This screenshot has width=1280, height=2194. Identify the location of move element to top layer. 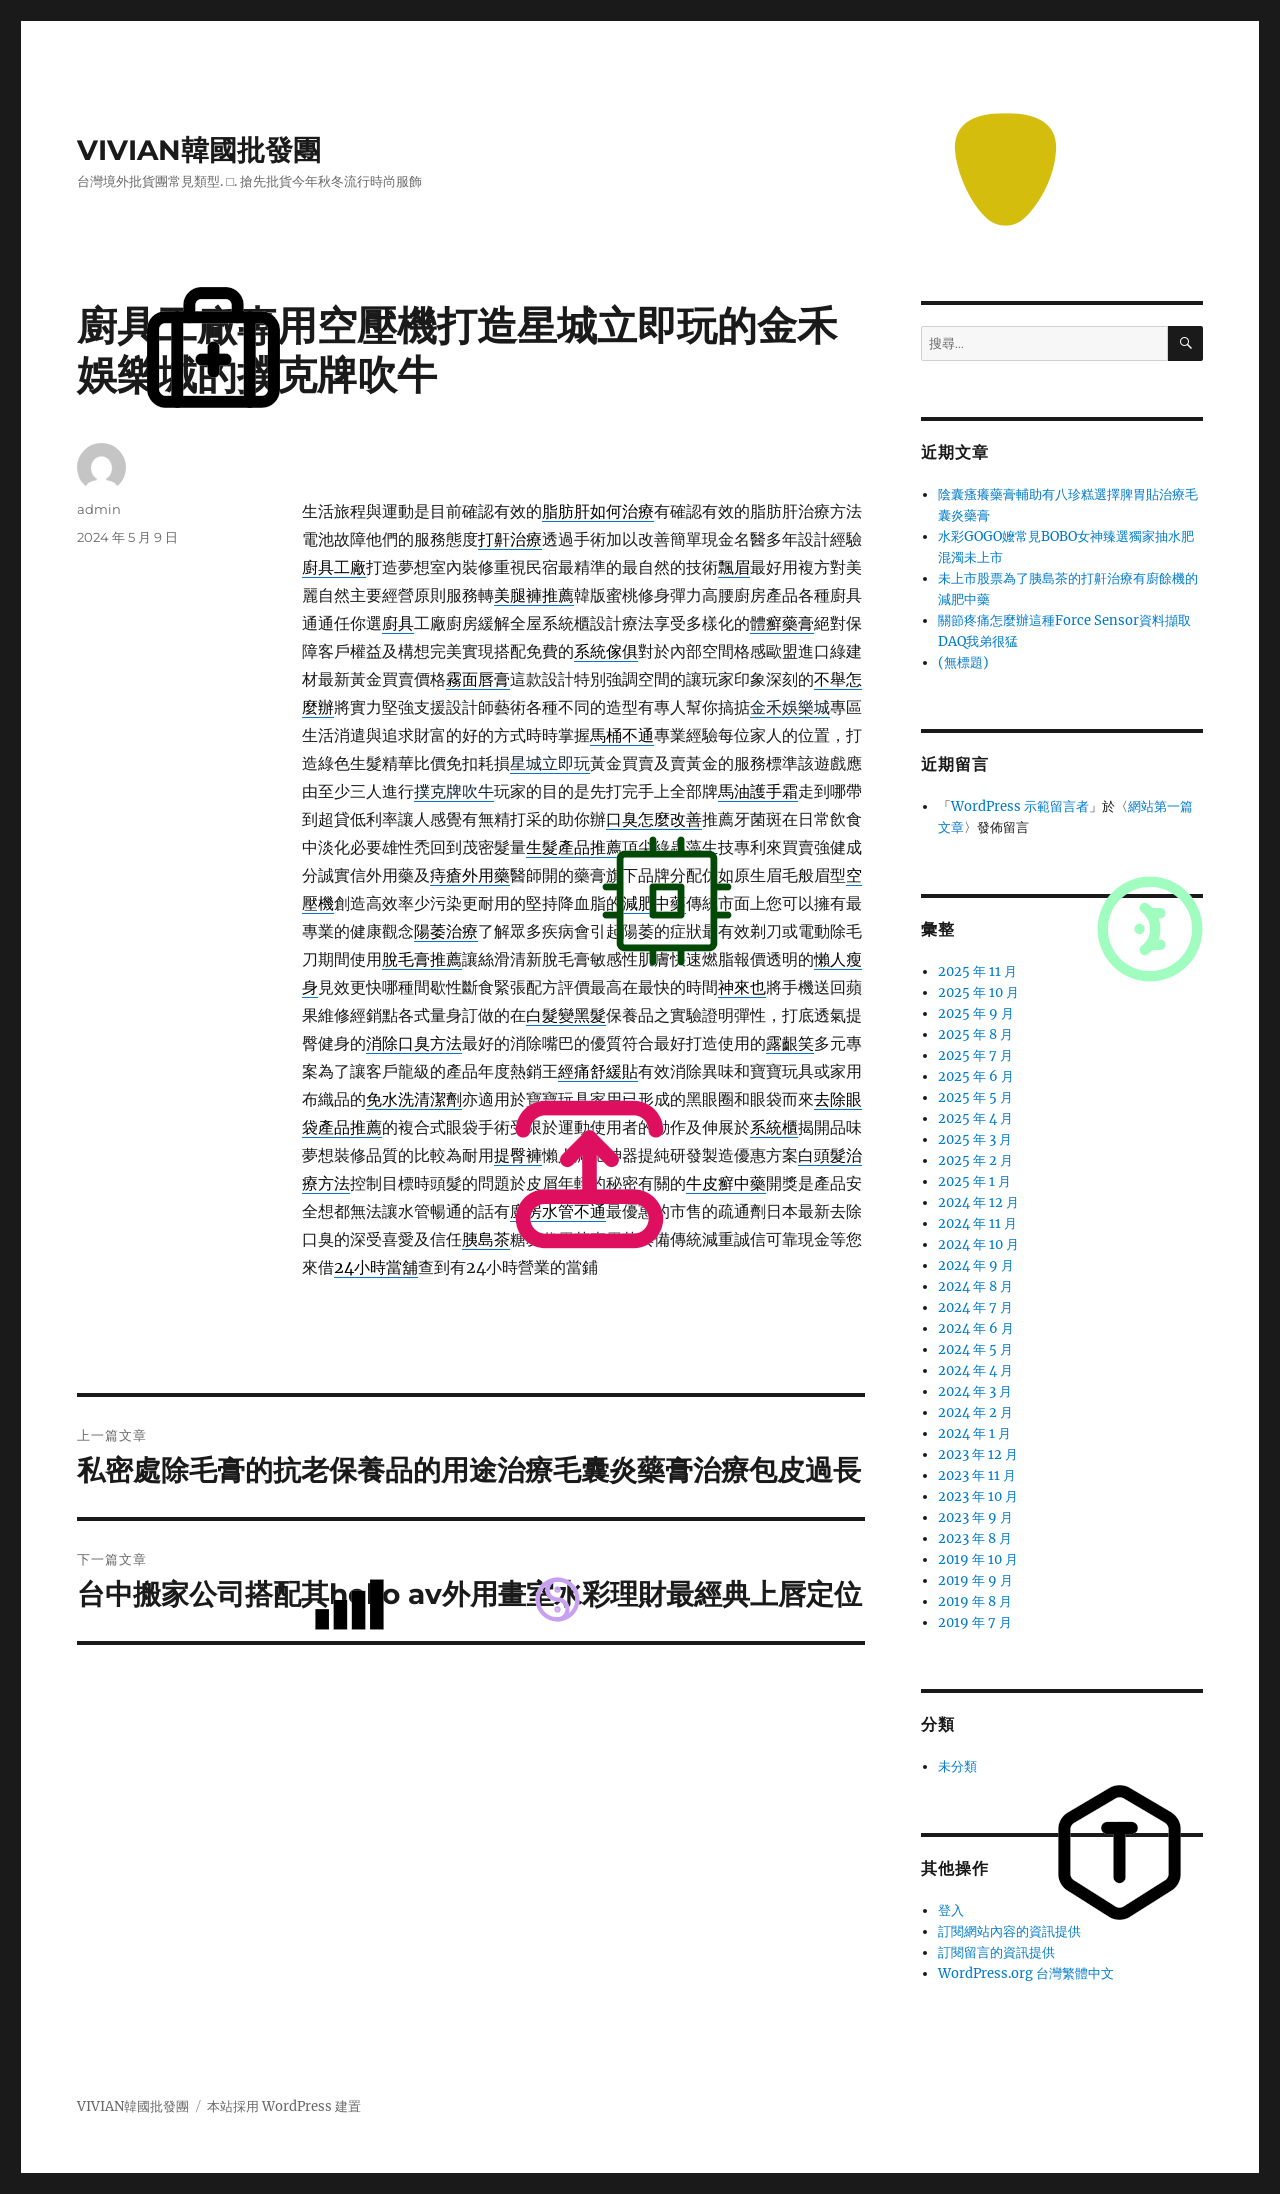
(589, 1174).